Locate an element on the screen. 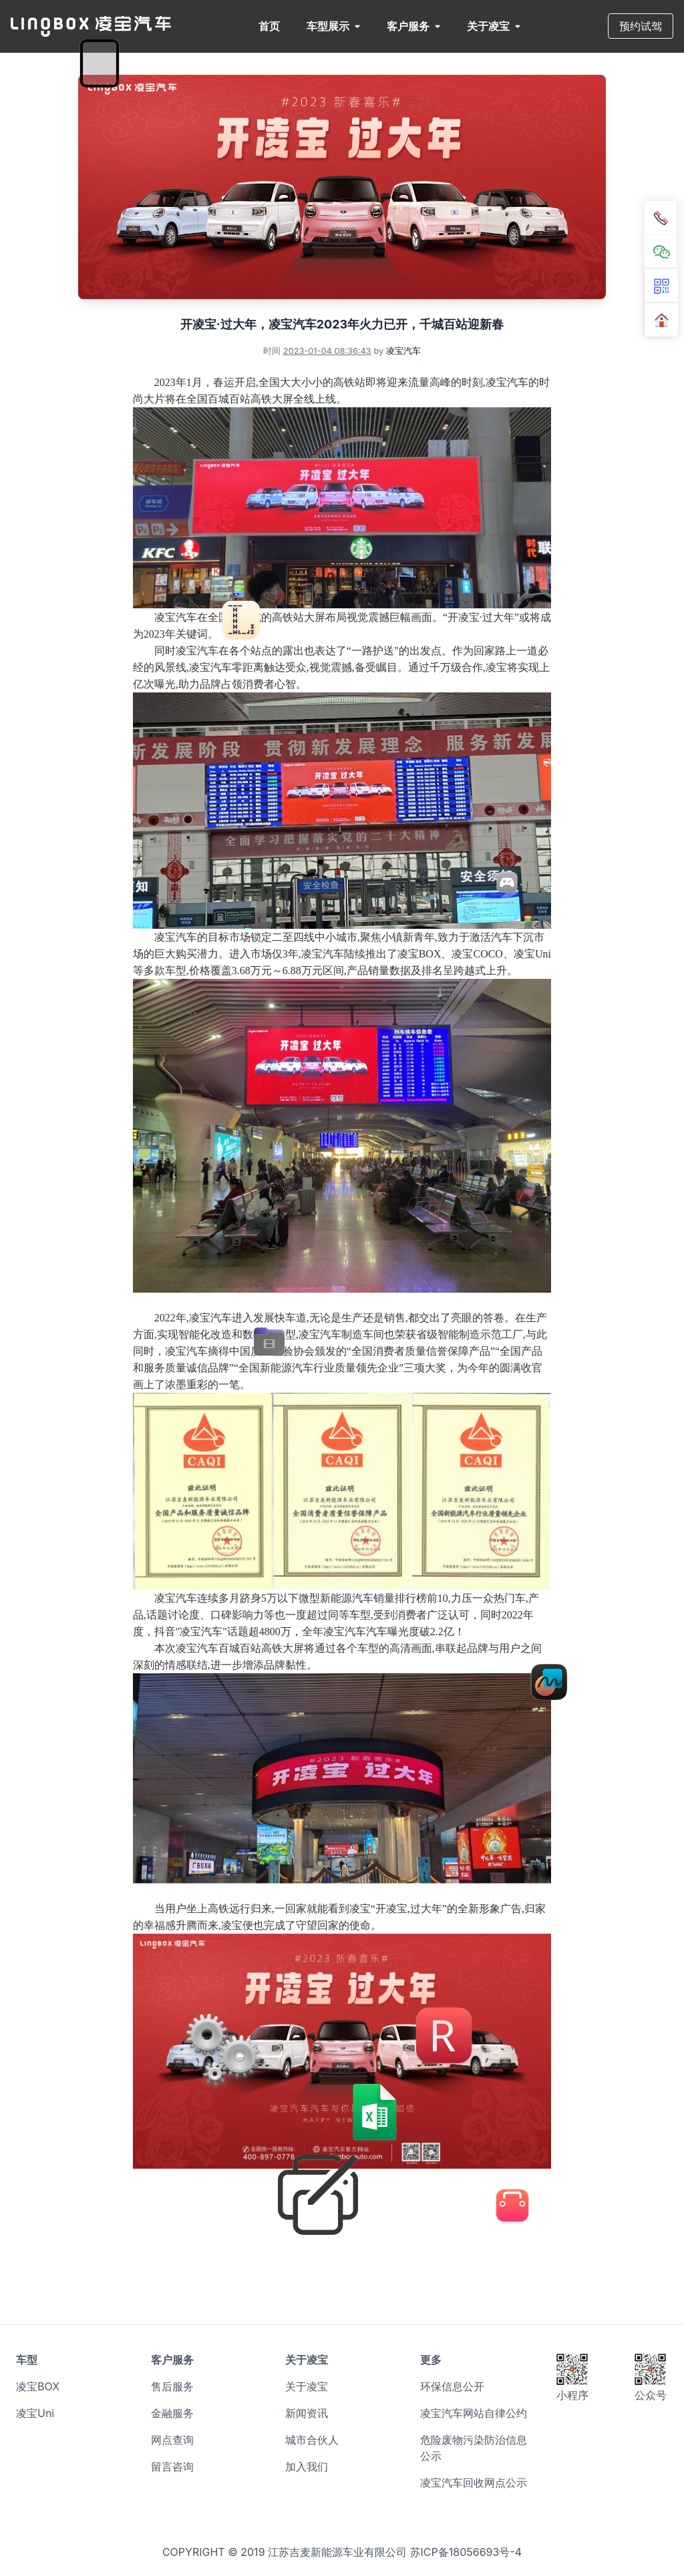 This screenshot has width=684, height=2576. access gaming preferences and settings is located at coordinates (507, 883).